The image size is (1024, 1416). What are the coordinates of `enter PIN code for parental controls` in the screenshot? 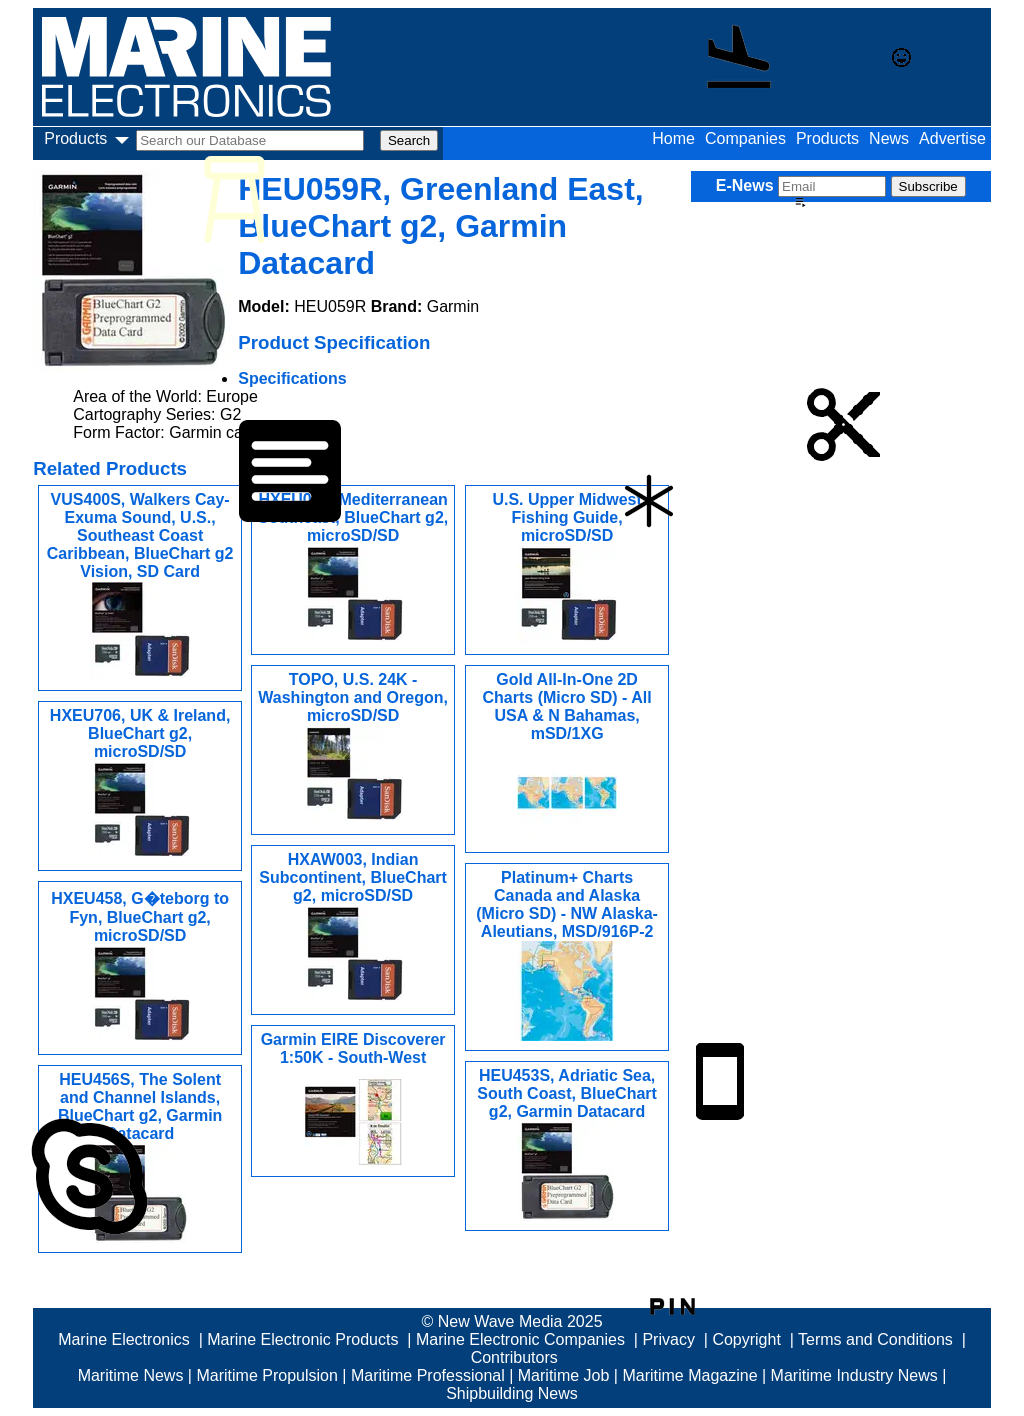 It's located at (672, 1306).